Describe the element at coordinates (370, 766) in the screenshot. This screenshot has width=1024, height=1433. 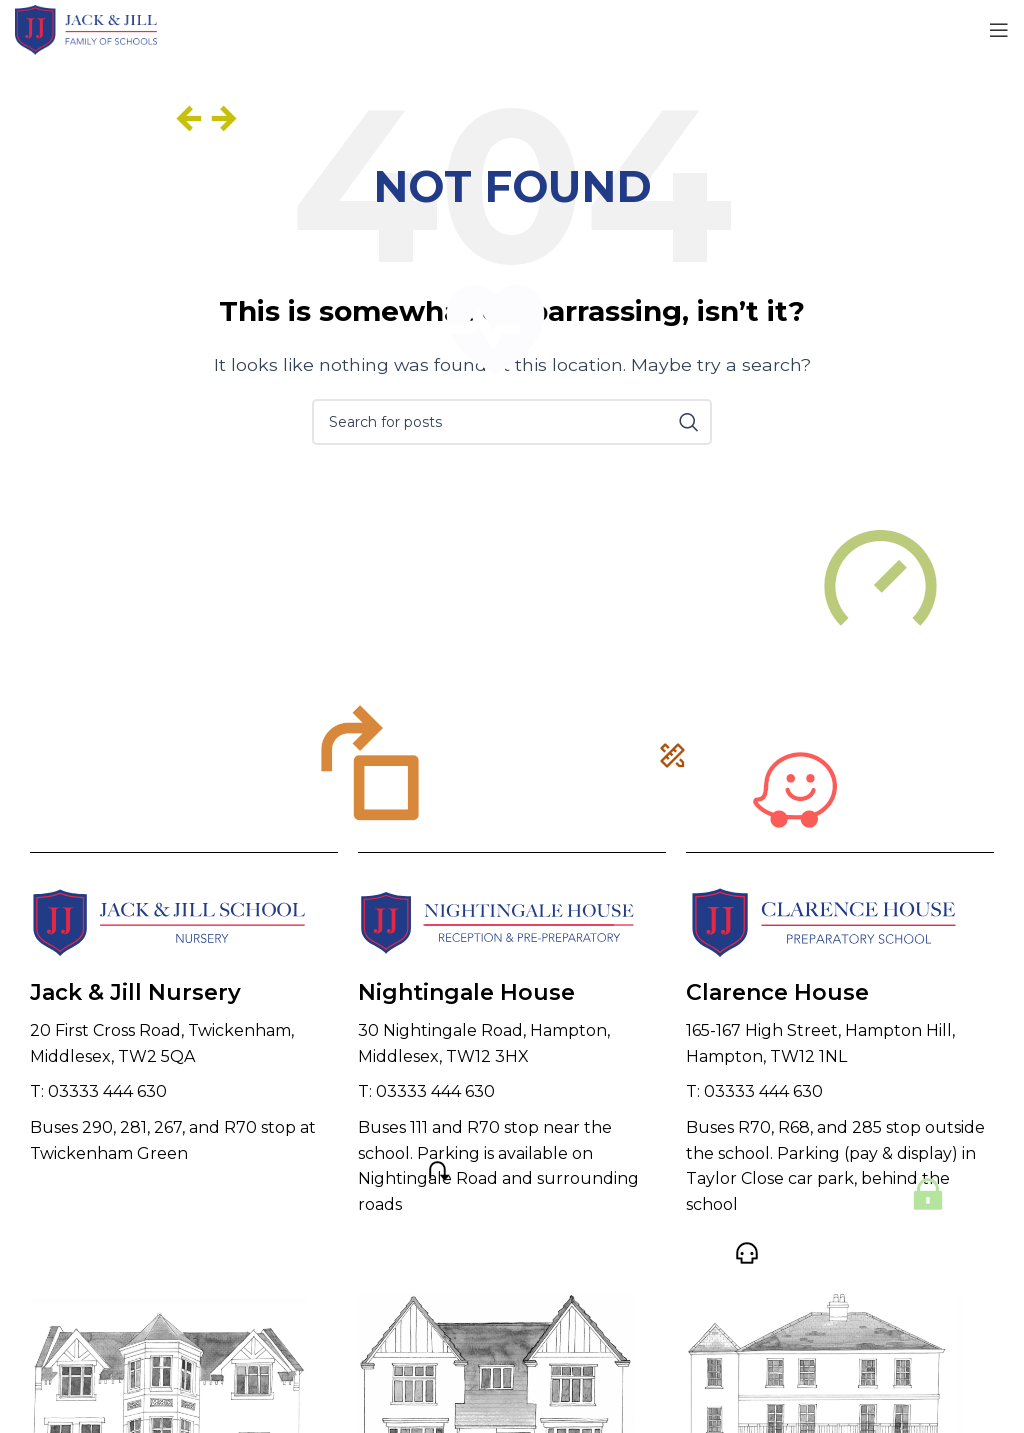
I see `rotate element clockwise` at that location.